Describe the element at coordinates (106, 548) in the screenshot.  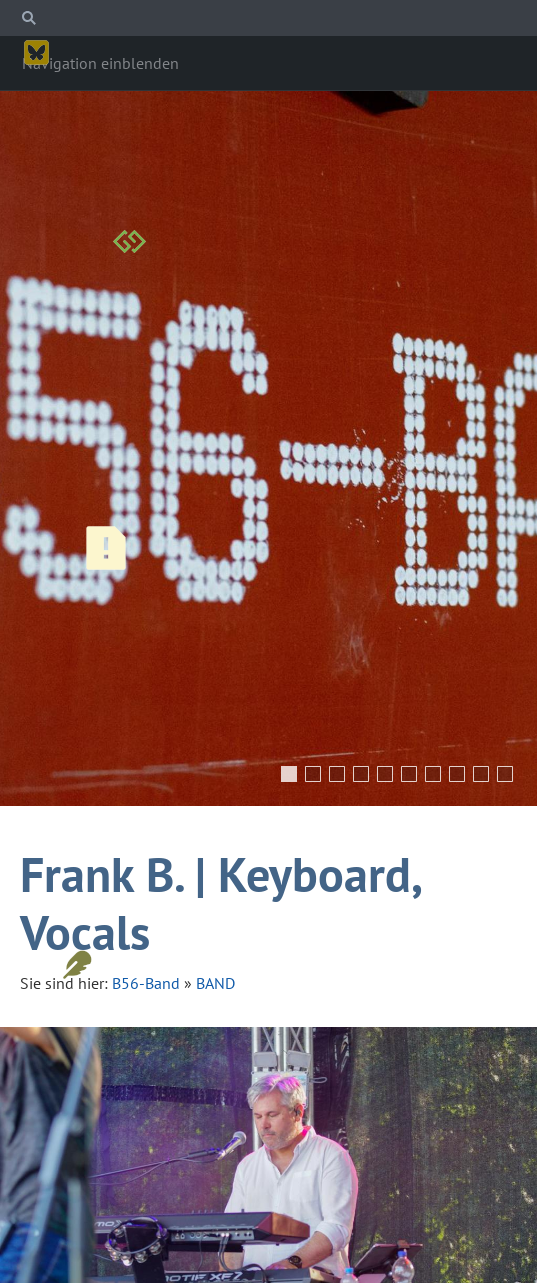
I see `file with warning or error status` at that location.